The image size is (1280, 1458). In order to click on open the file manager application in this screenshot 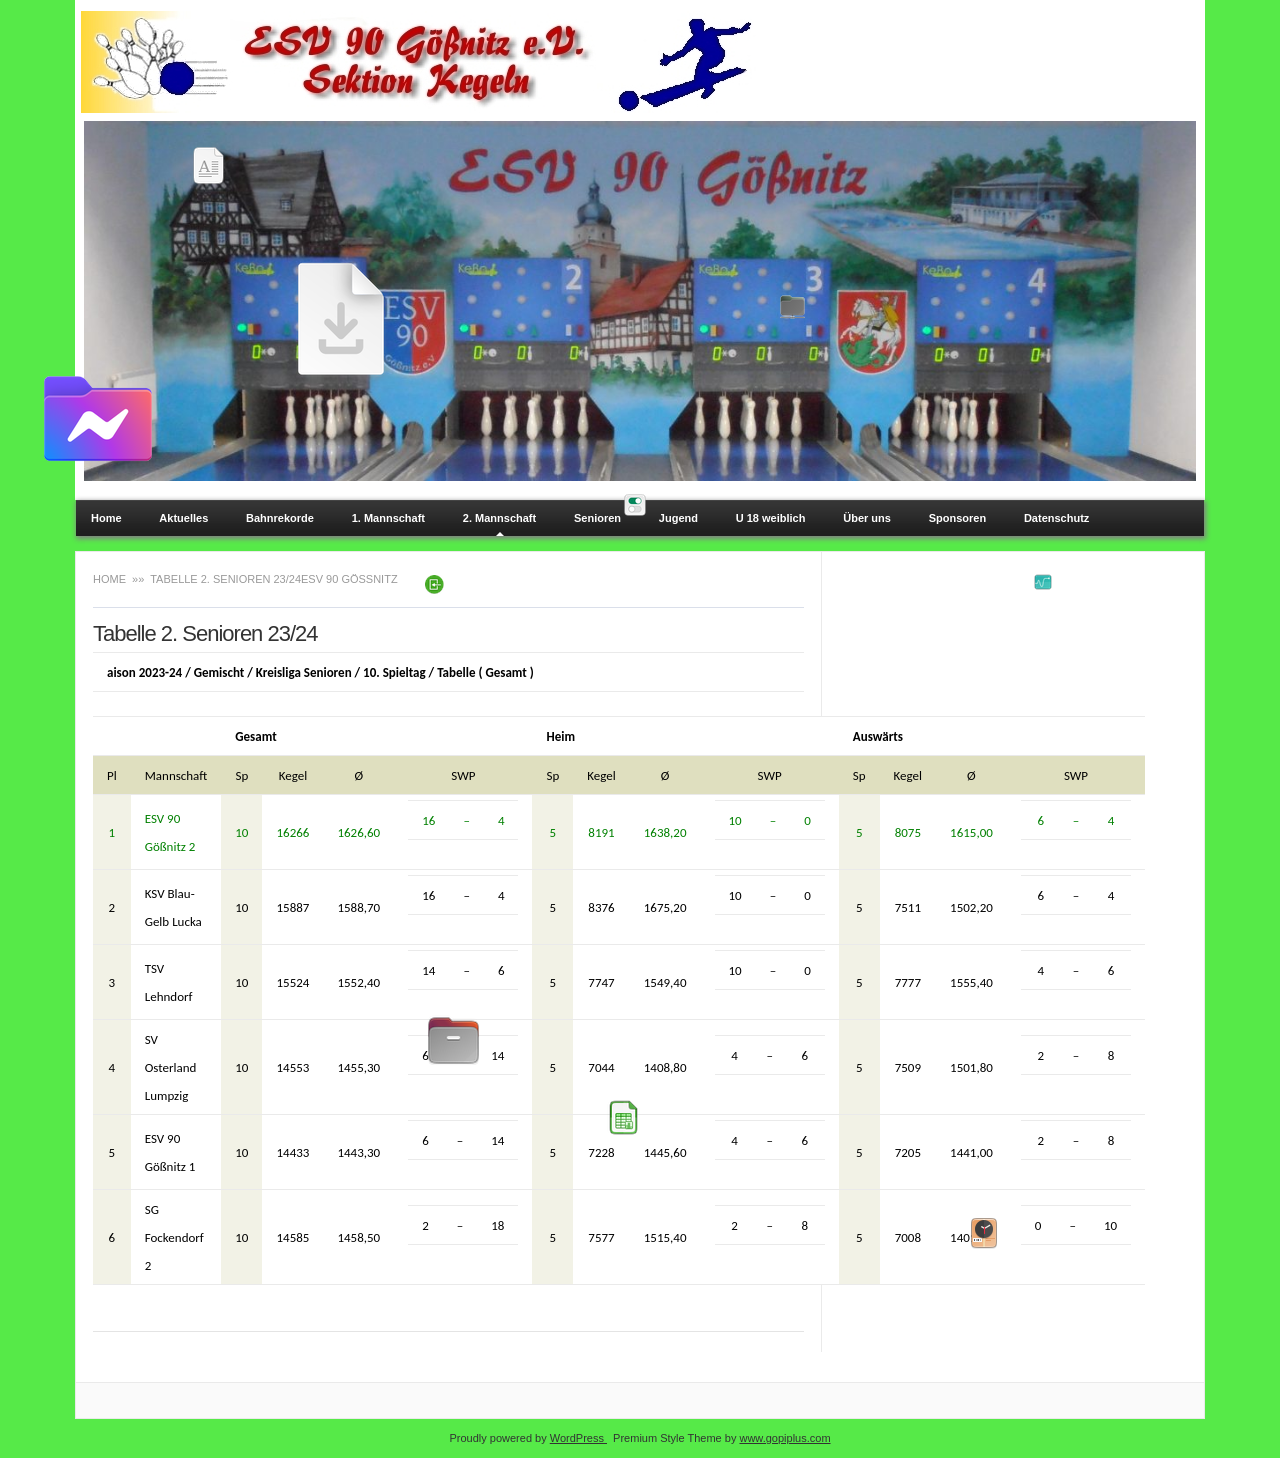, I will do `click(453, 1040)`.